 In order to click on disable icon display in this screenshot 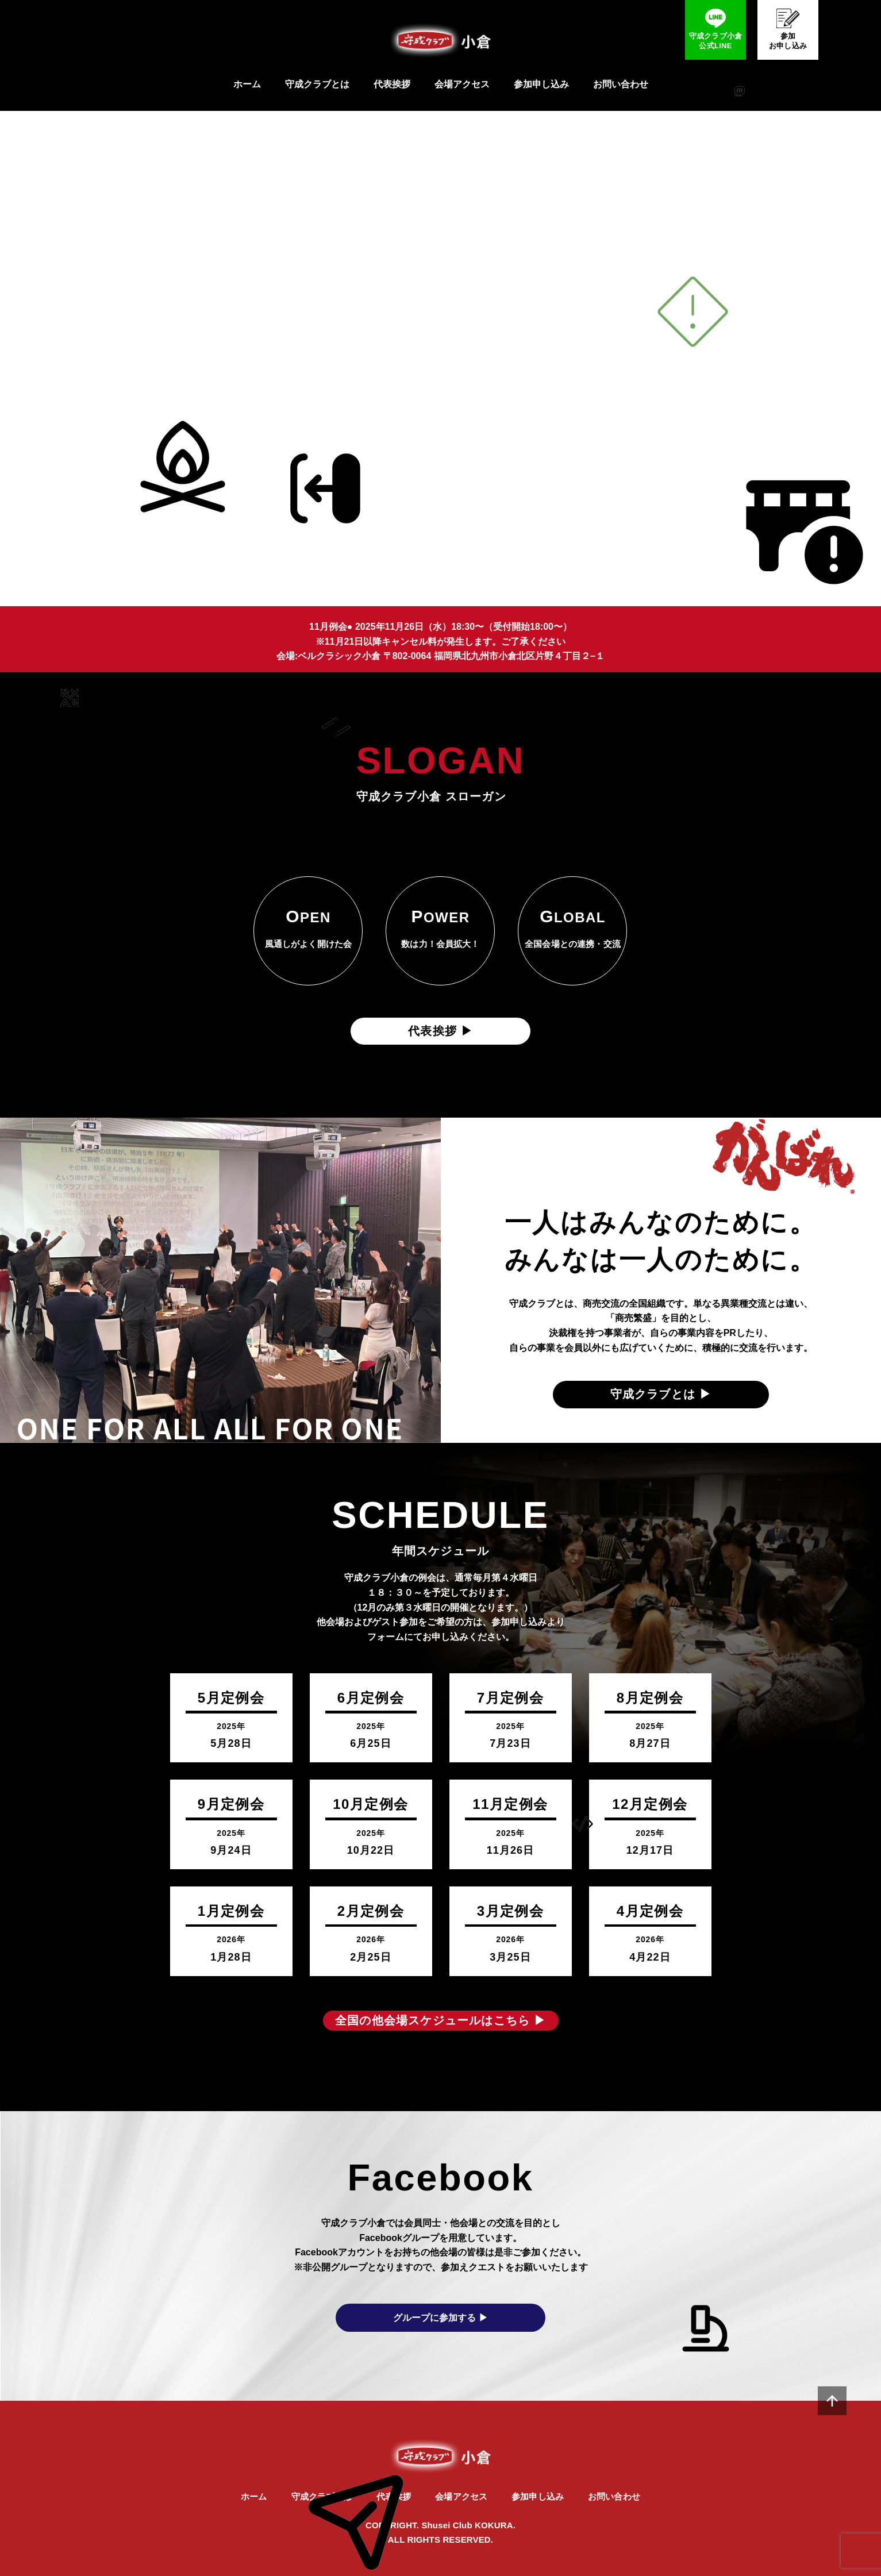, I will do `click(70, 698)`.